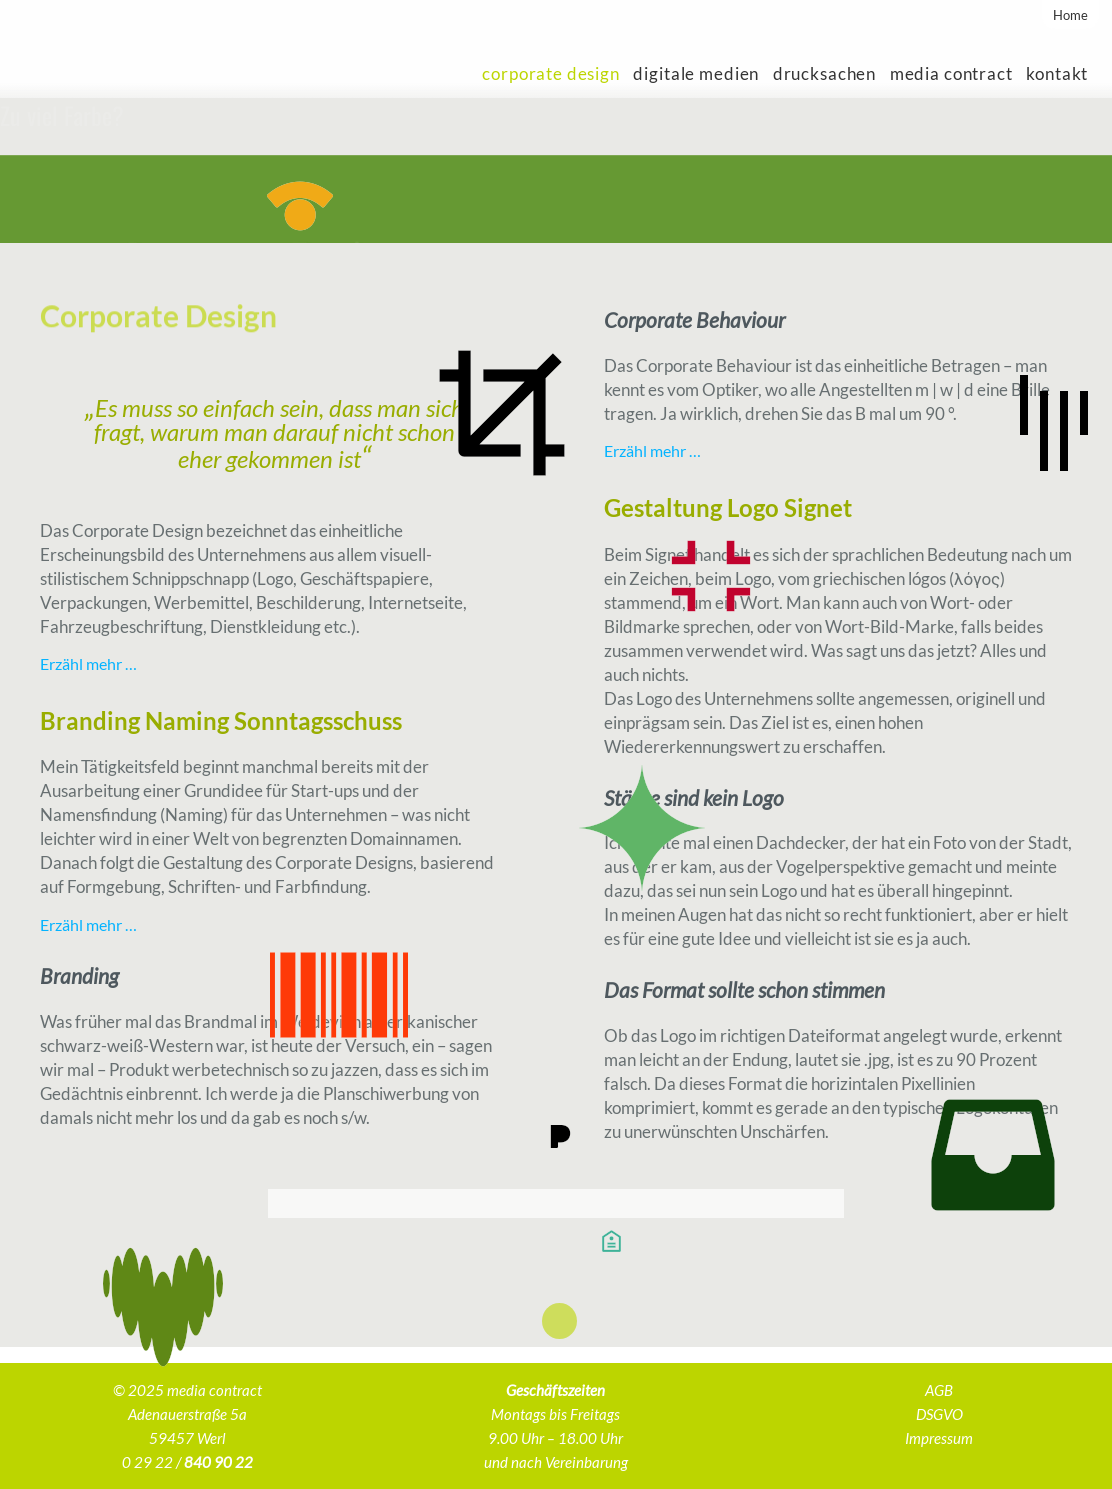 The height and width of the screenshot is (1489, 1112). What do you see at coordinates (502, 413) in the screenshot?
I see `crop an image or photo` at bounding box center [502, 413].